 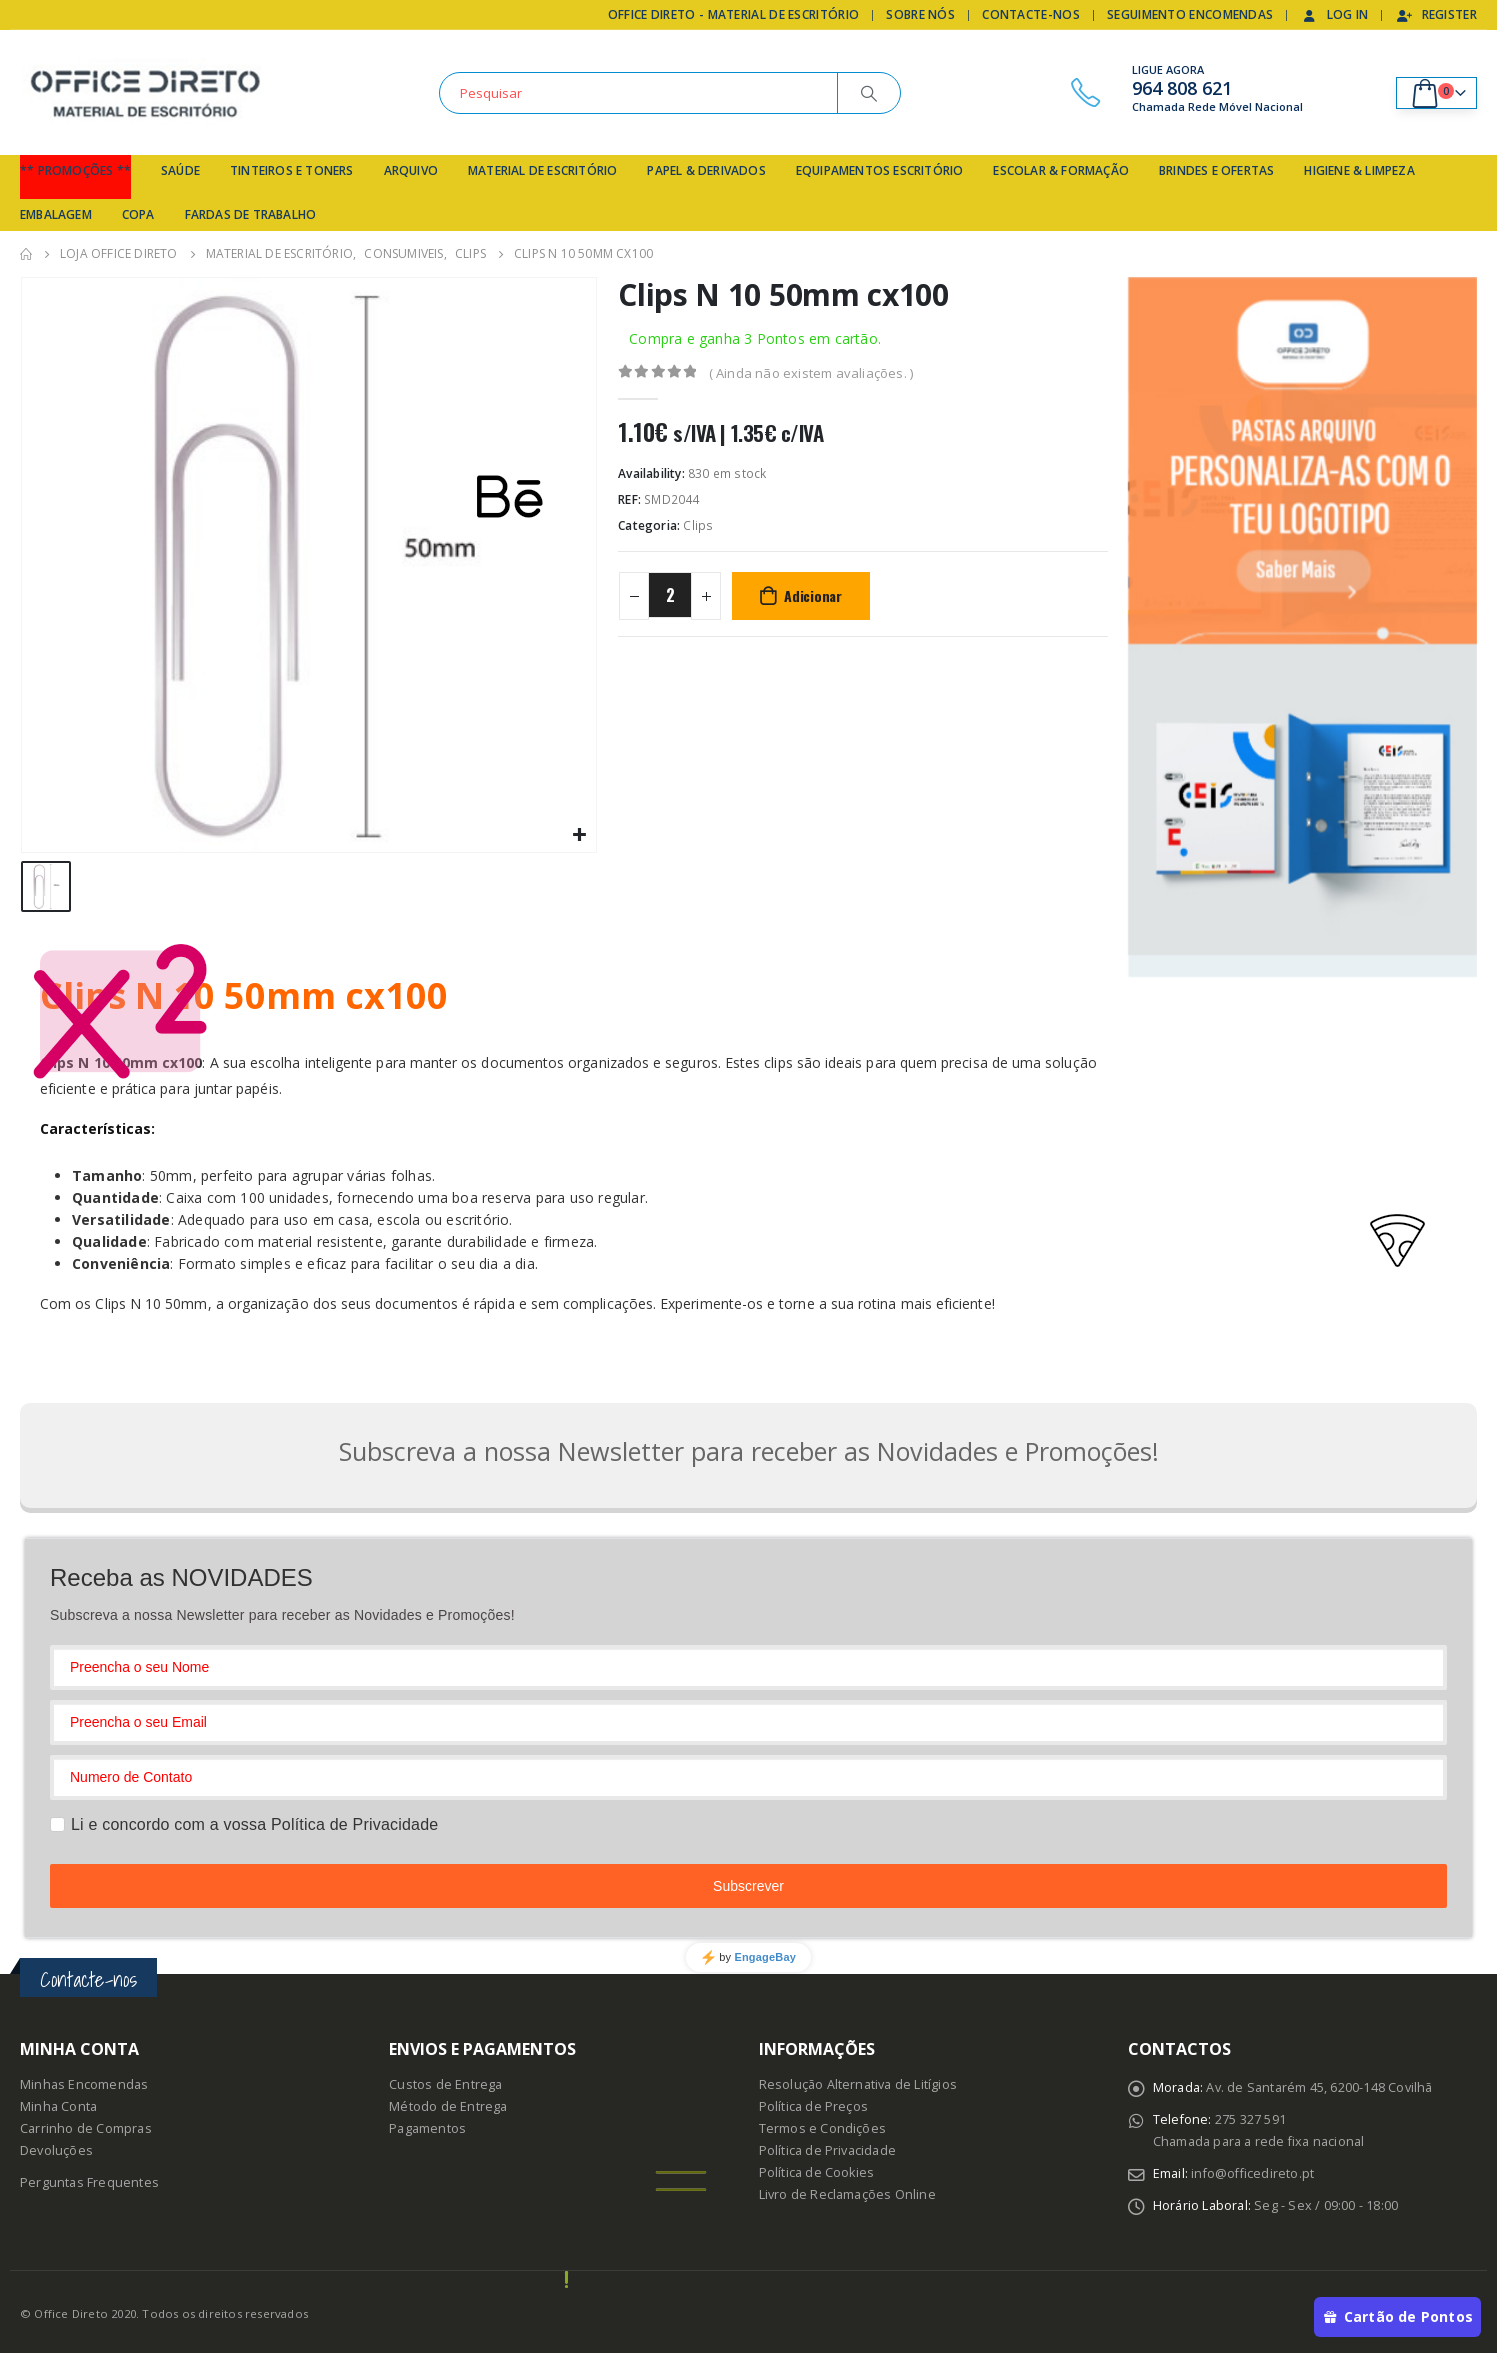 I want to click on browse food delivery options, so click(x=1397, y=1239).